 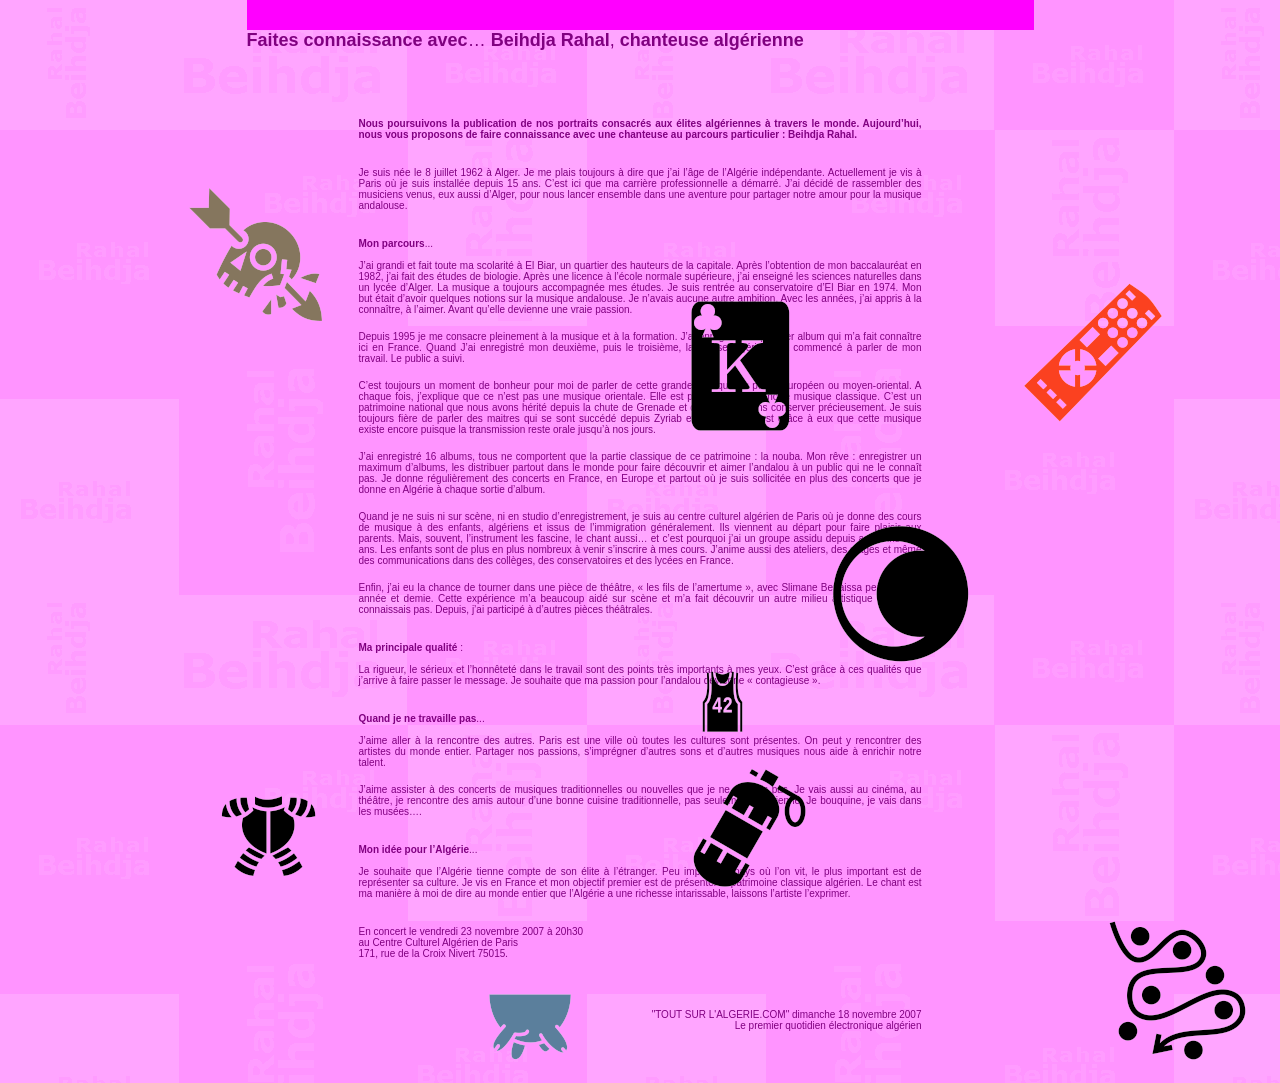 I want to click on select flash grenade weapon or equipment, so click(x=746, y=827).